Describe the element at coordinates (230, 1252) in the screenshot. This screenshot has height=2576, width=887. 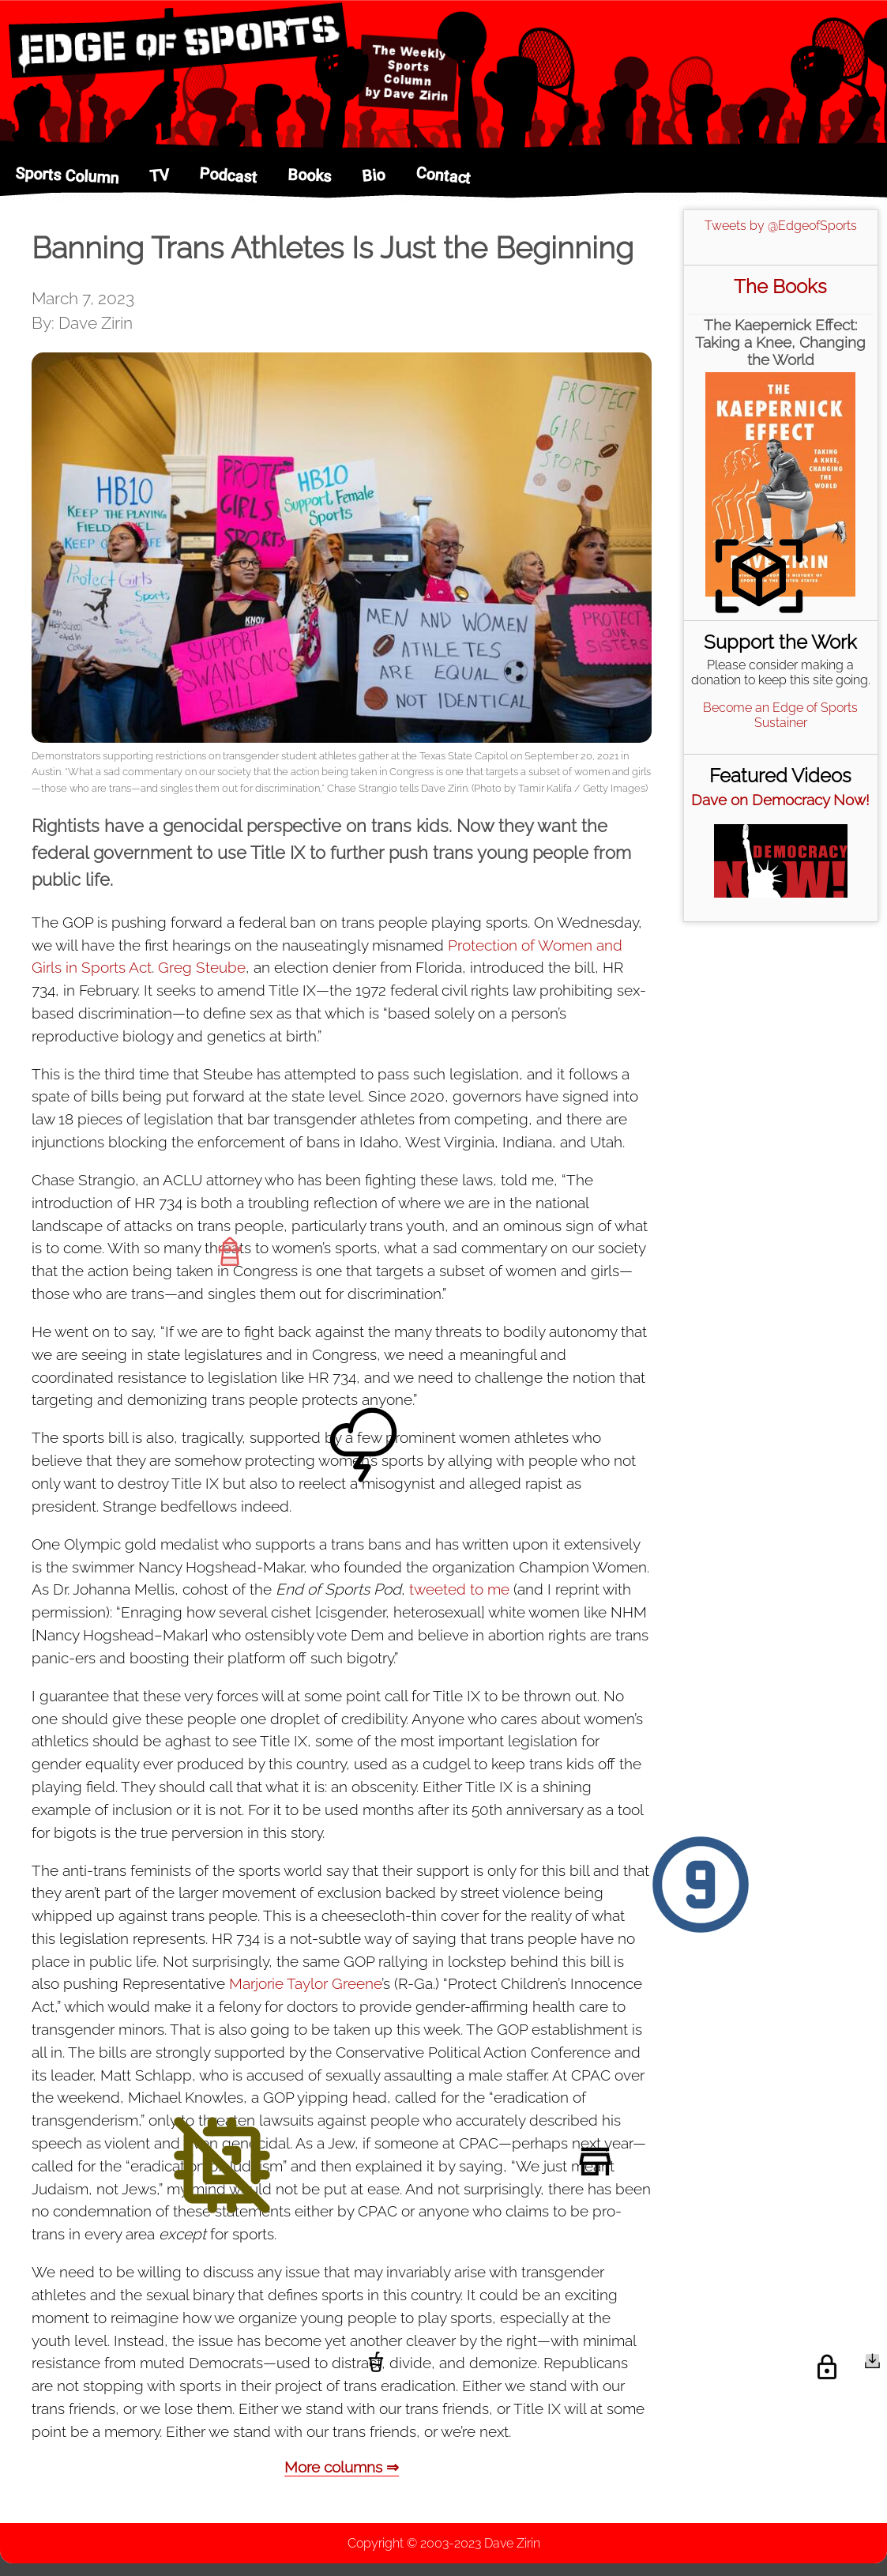
I see `access guidance or navigation features` at that location.